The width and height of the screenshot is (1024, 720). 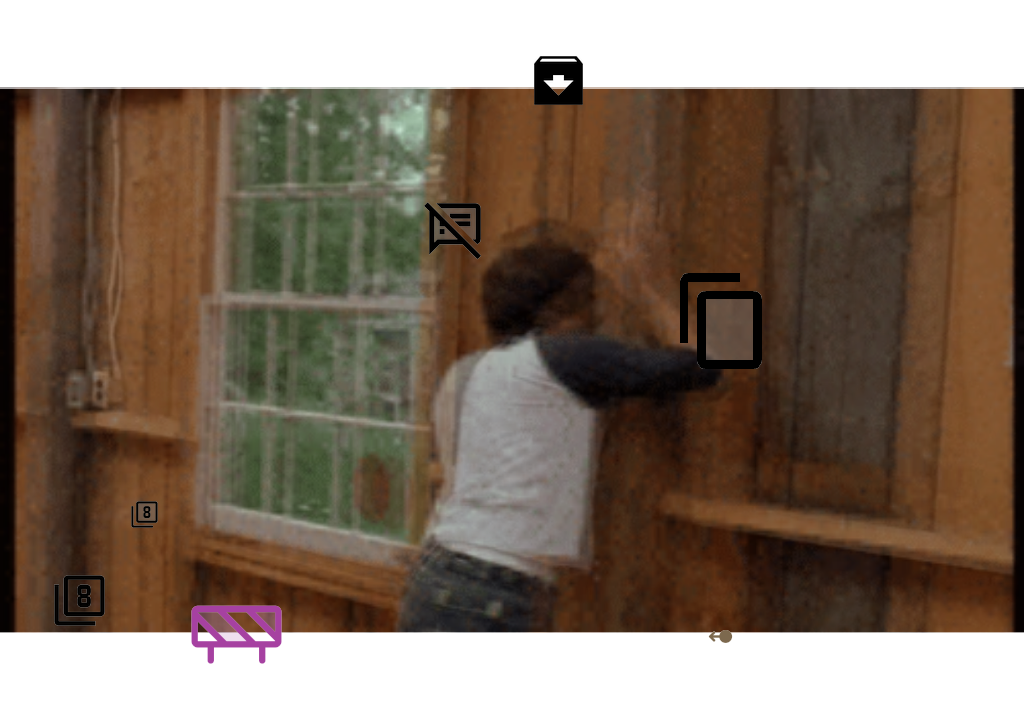 What do you see at coordinates (723, 321) in the screenshot?
I see `copy to clipboard` at bounding box center [723, 321].